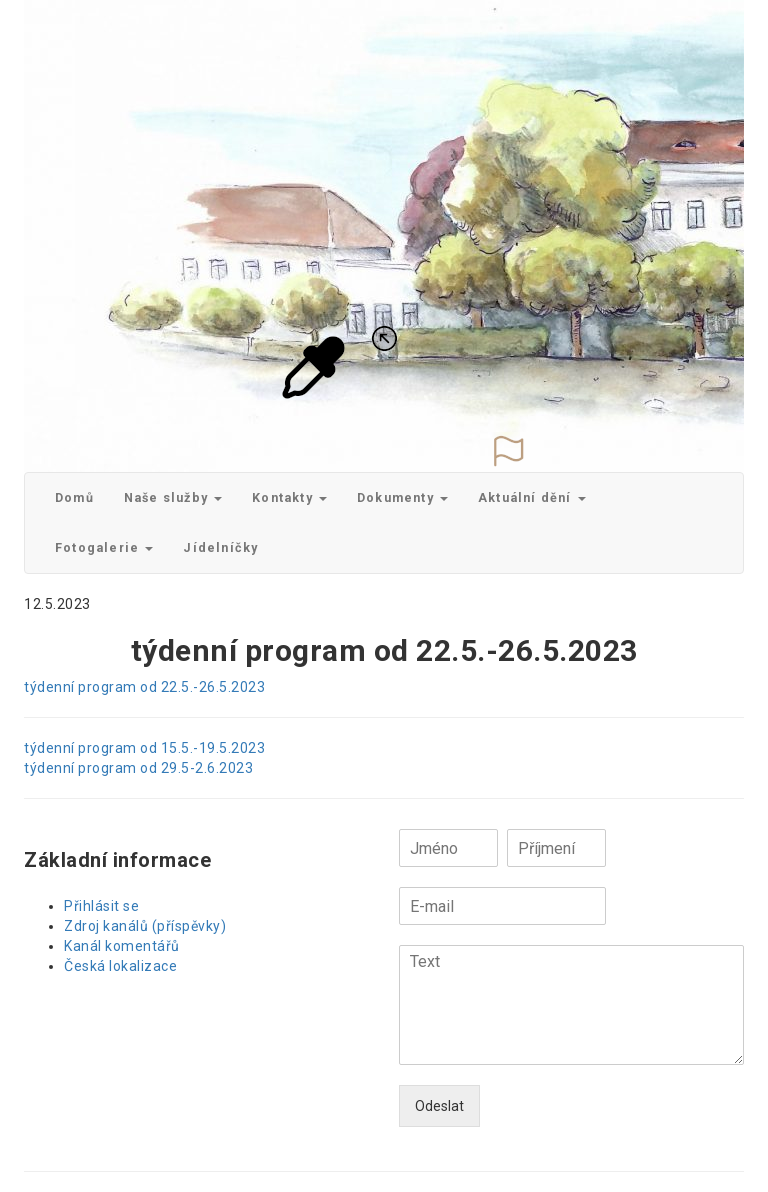 Image resolution: width=768 pixels, height=1192 pixels. What do you see at coordinates (313, 367) in the screenshot?
I see `pick a color from the canvas` at bounding box center [313, 367].